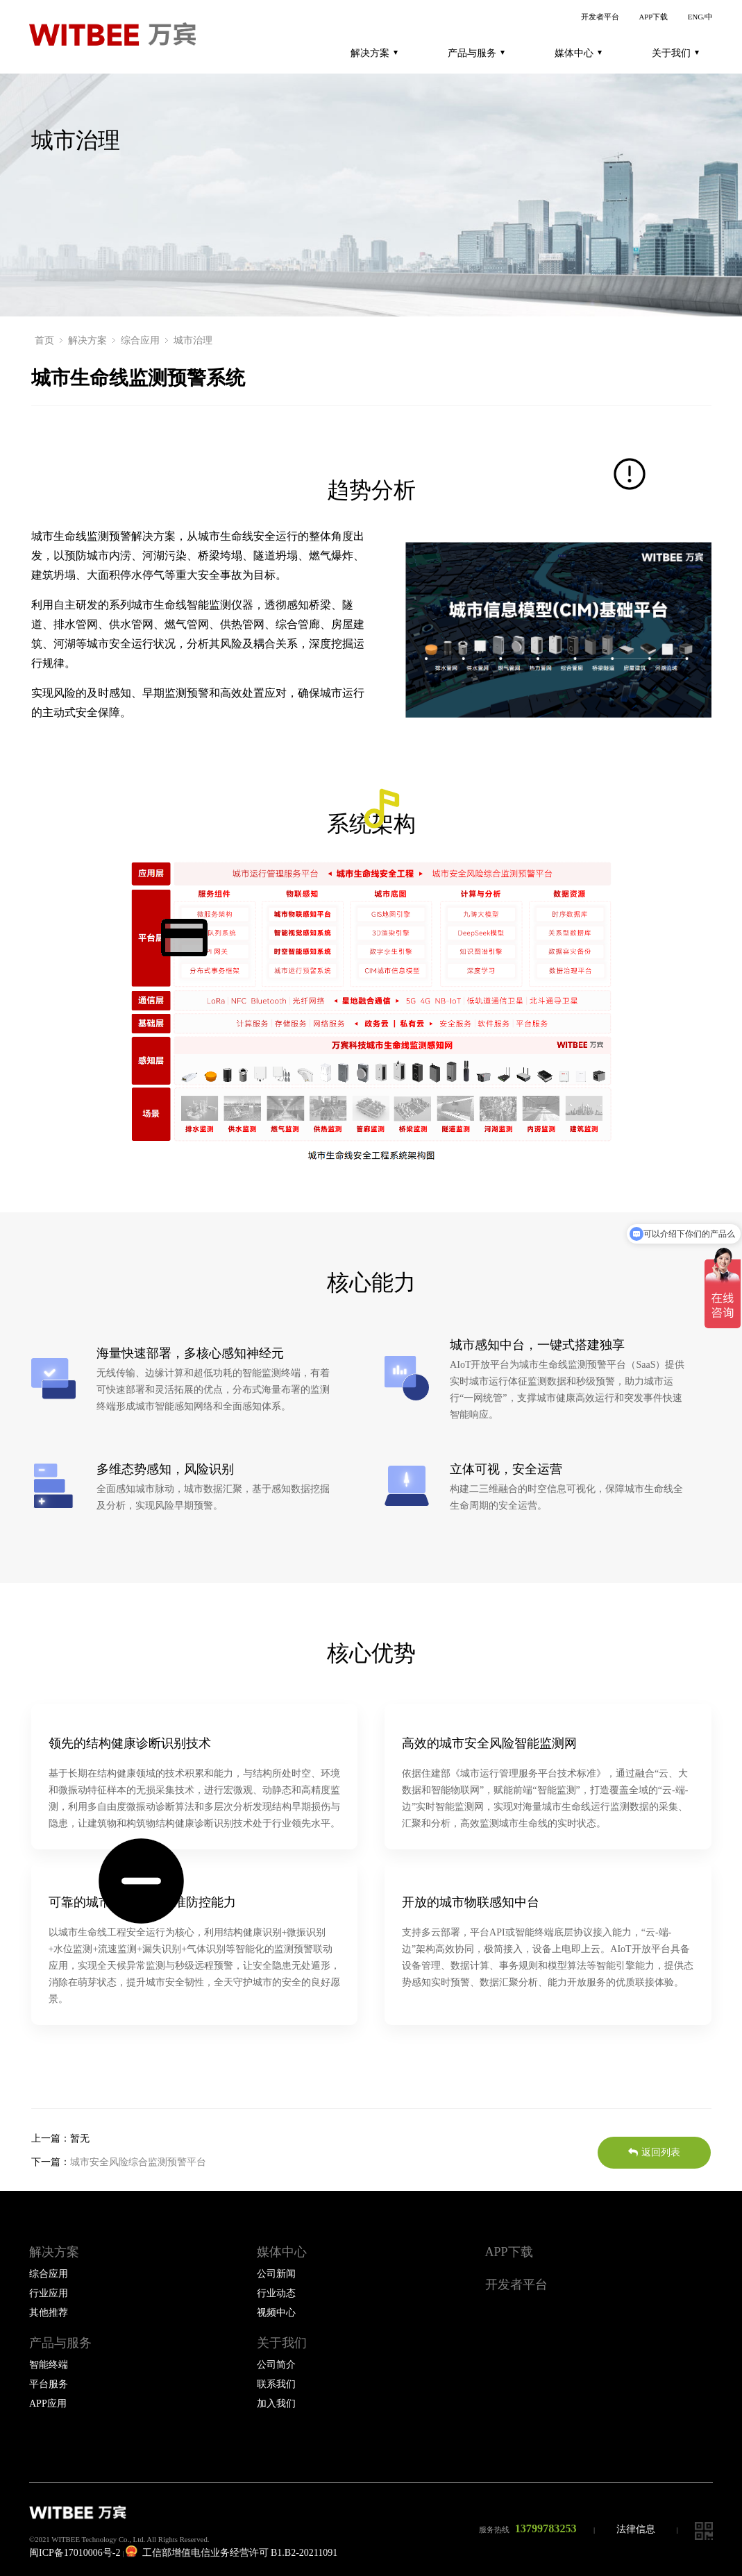 The image size is (742, 2576). I want to click on indicates a warning or caution state, so click(630, 474).